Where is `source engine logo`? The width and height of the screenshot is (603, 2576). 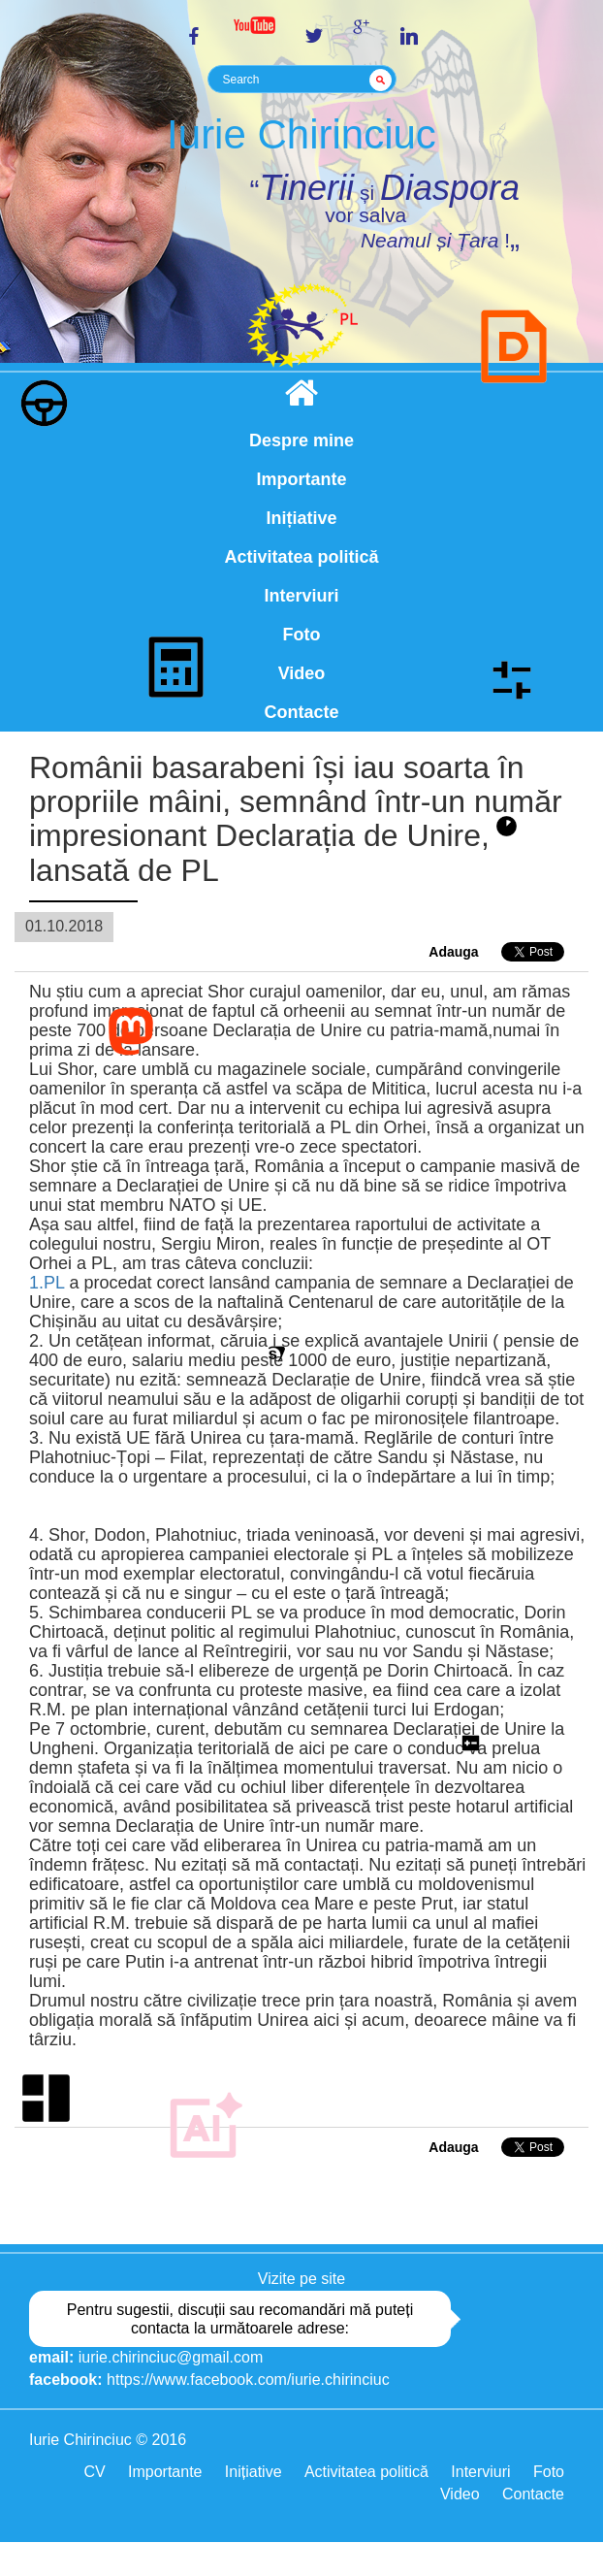
source engine logo is located at coordinates (276, 1353).